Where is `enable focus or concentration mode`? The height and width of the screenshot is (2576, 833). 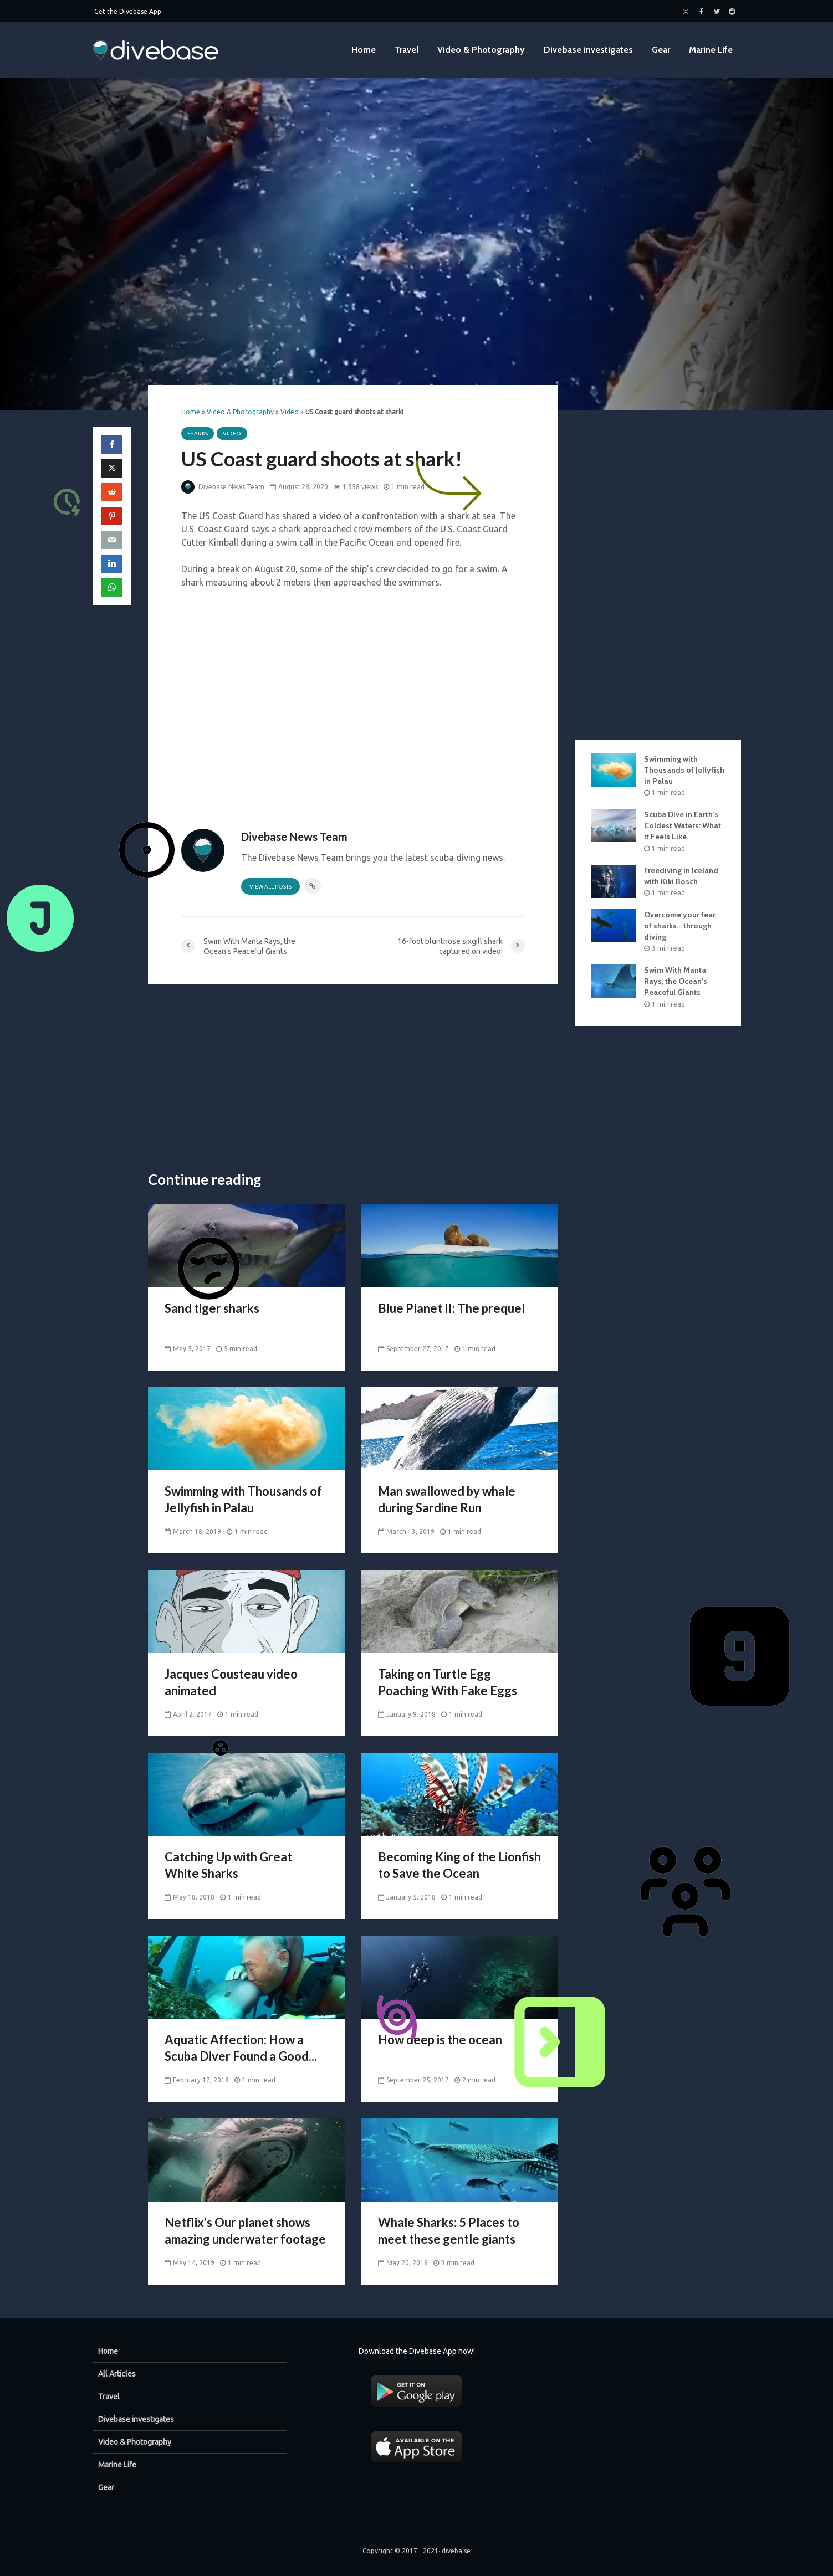 enable focus or concentration mode is located at coordinates (147, 850).